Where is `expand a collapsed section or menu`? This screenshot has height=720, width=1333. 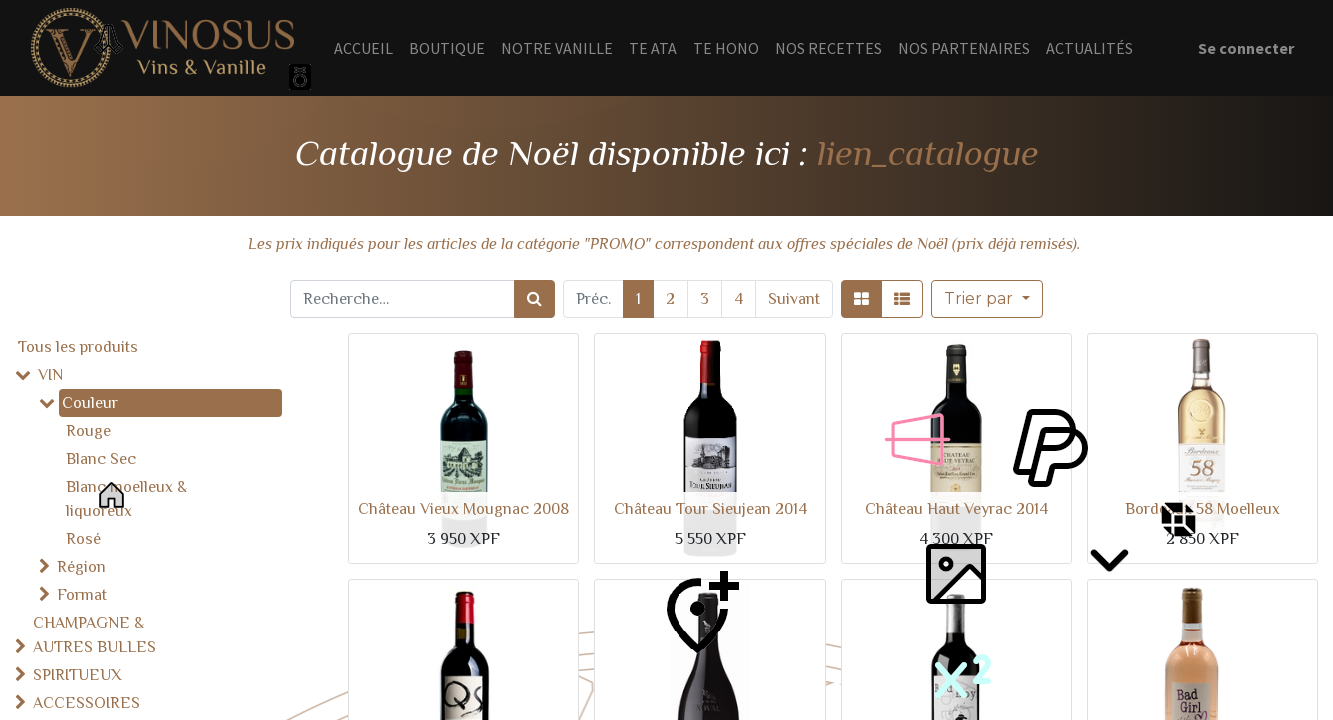
expand a collapsed section or menu is located at coordinates (1109, 559).